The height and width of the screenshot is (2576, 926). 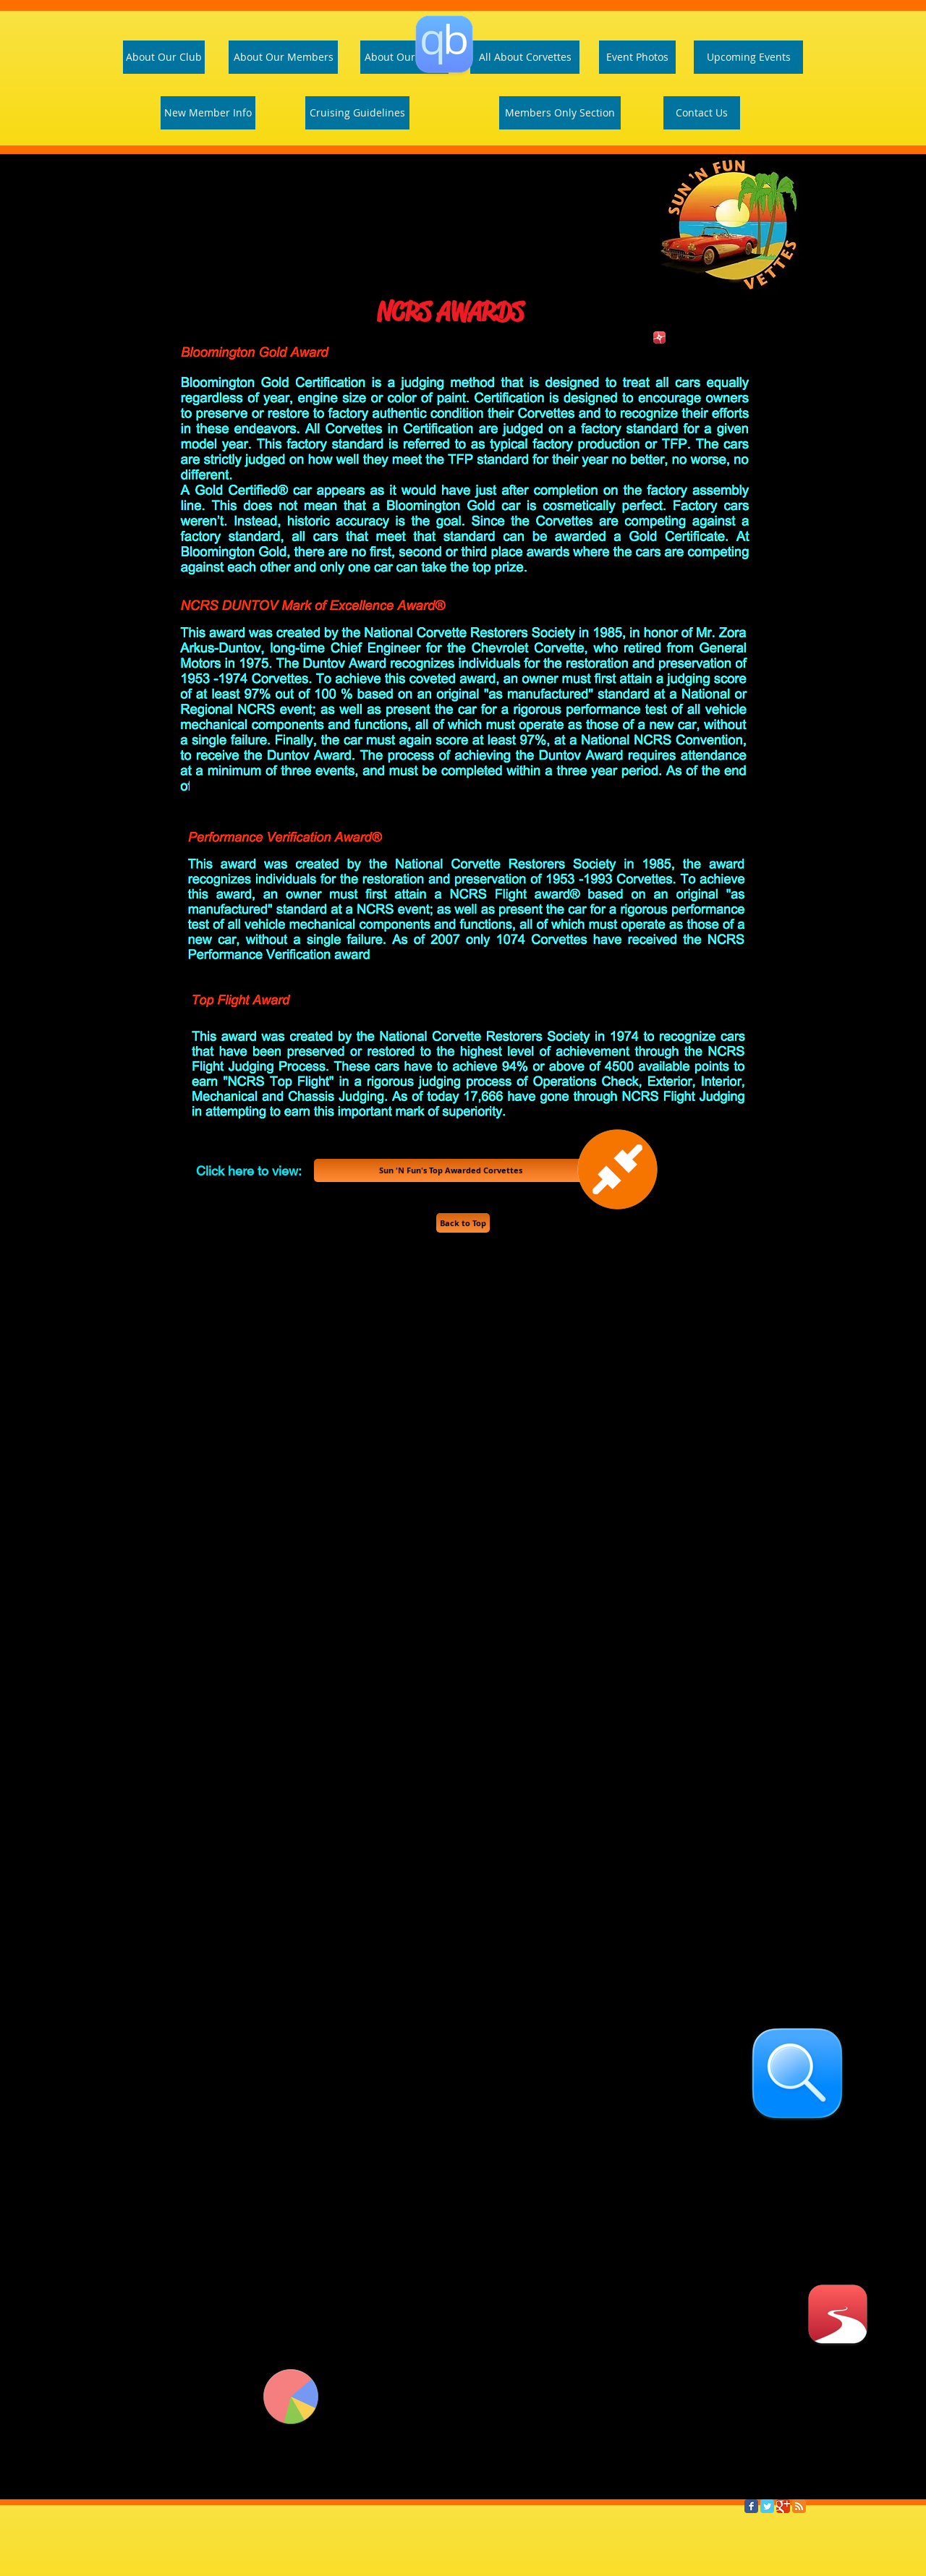 I want to click on open qbittorrent torrent client, so click(x=444, y=44).